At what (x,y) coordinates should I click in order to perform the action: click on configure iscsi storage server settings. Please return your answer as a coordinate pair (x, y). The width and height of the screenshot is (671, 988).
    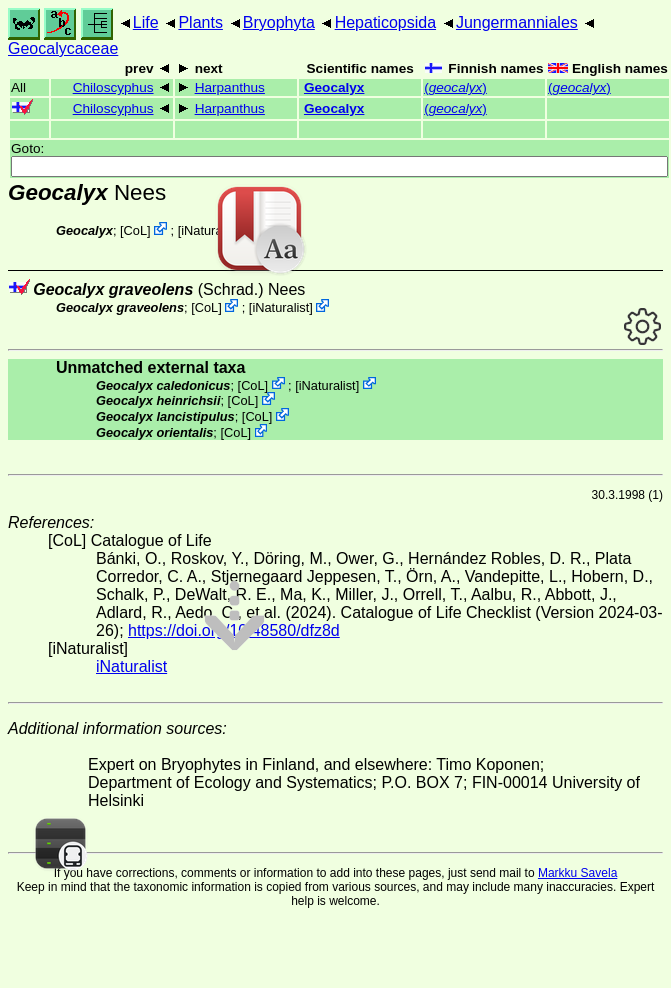
    Looking at the image, I should click on (60, 843).